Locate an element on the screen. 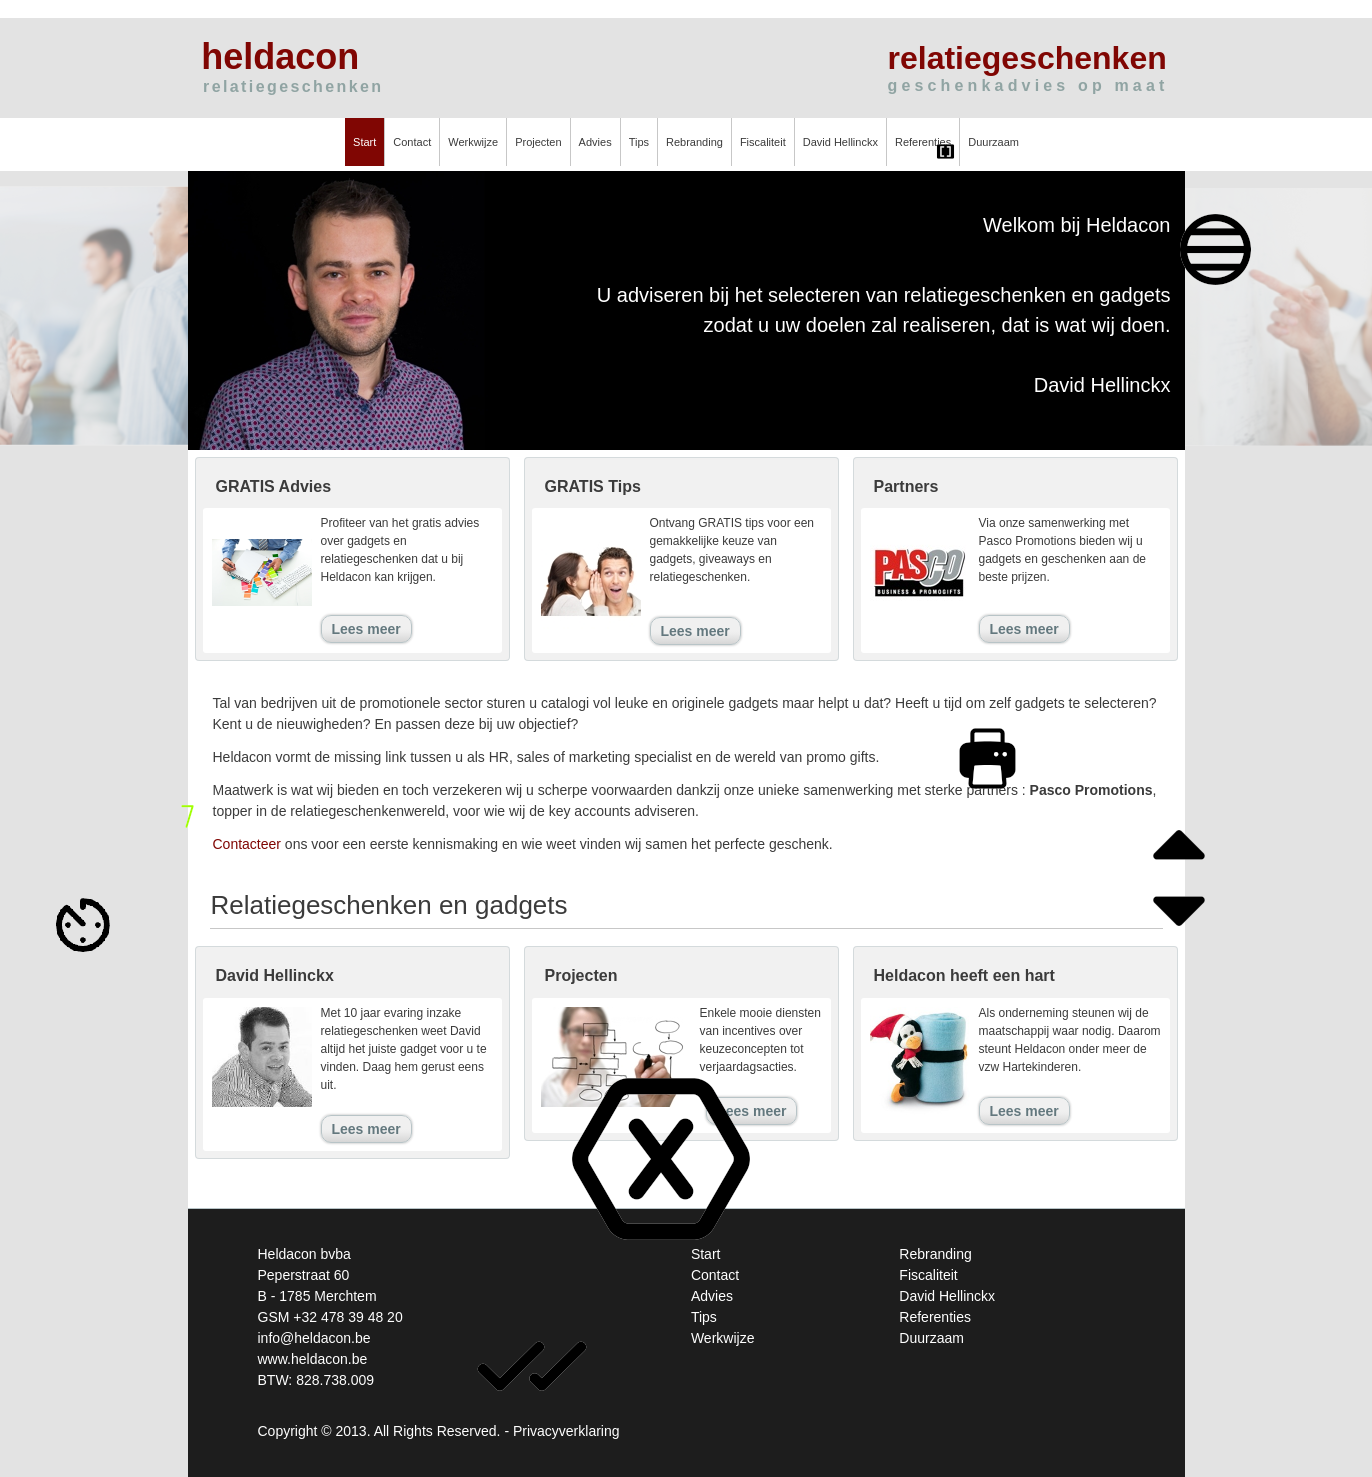 The width and height of the screenshot is (1372, 1477). set or view a countdown timer is located at coordinates (83, 925).